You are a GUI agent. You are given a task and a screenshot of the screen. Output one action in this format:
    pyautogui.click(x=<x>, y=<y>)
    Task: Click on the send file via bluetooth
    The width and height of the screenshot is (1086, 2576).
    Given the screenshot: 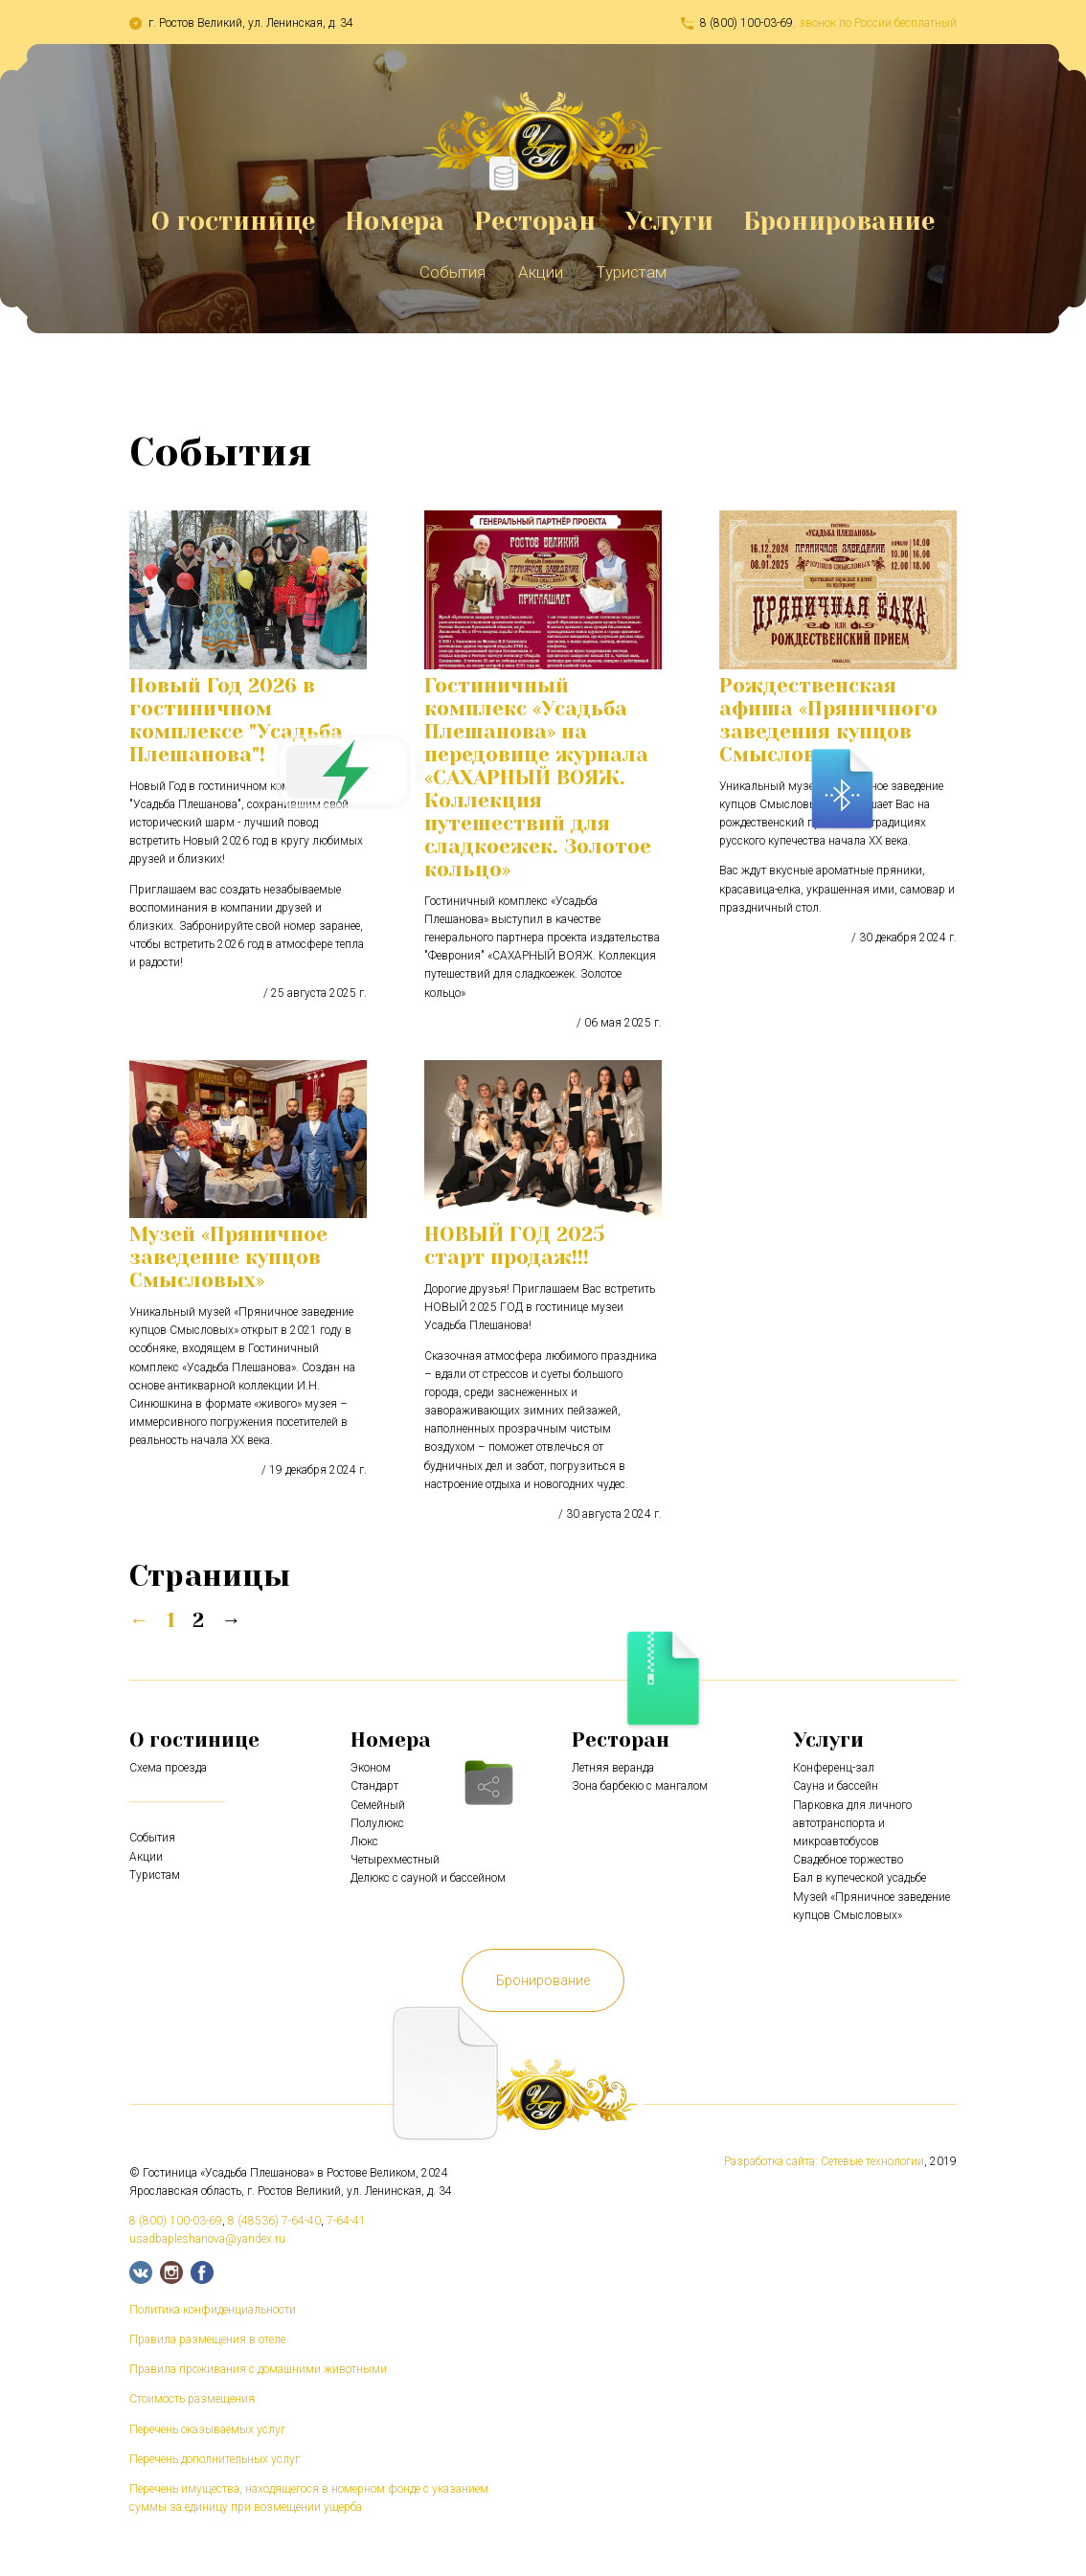 What is the action you would take?
    pyautogui.click(x=842, y=788)
    